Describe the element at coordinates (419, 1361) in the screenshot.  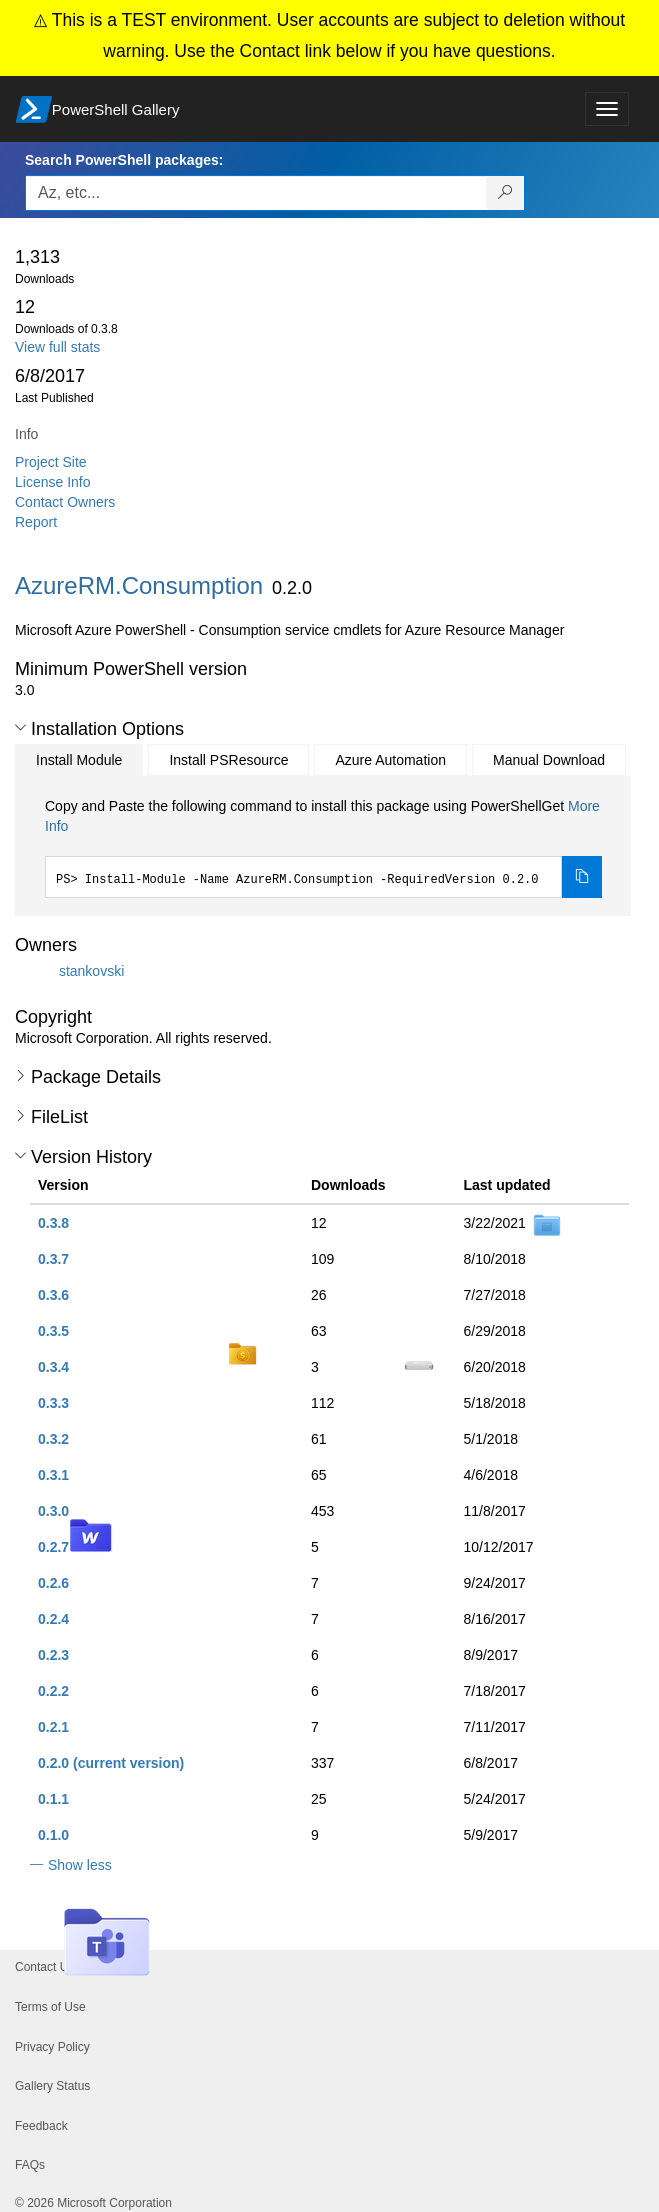
I see `apple tv device or app` at that location.